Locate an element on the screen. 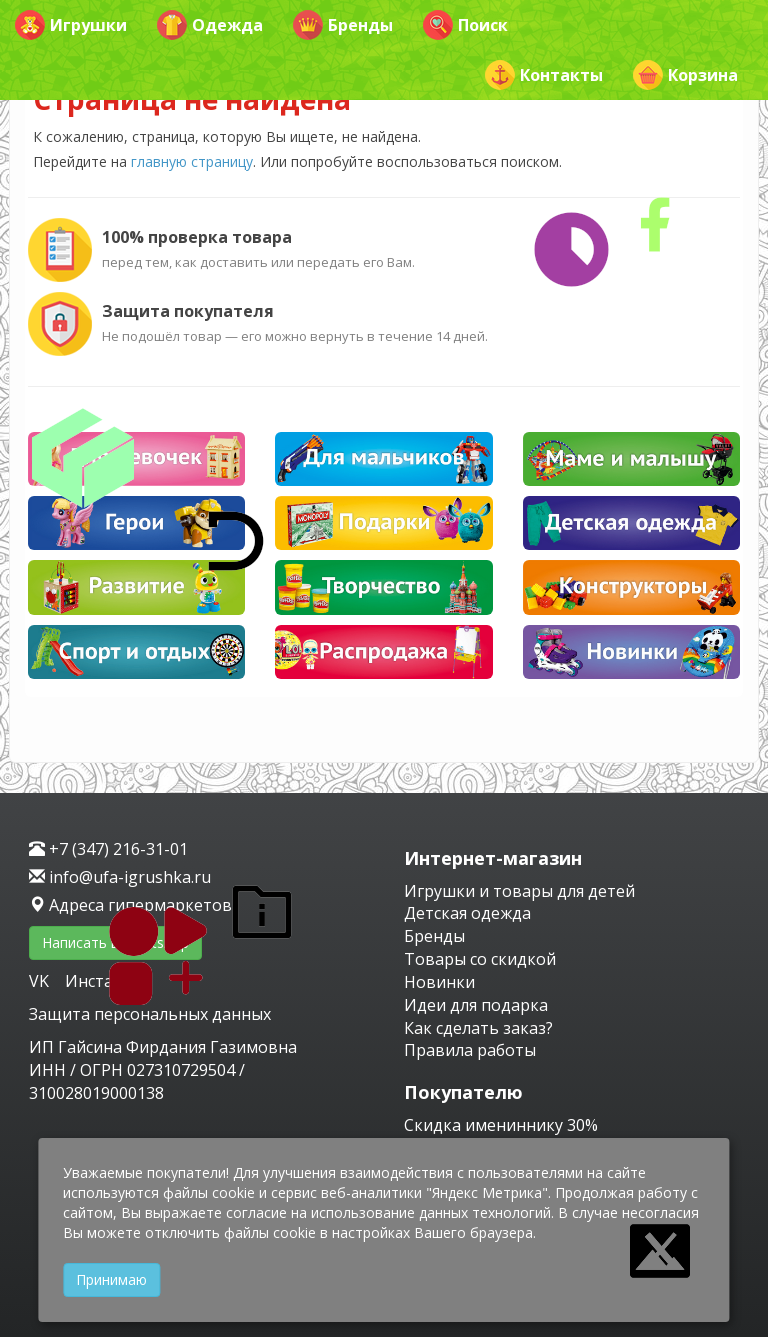 This screenshot has height=1337, width=768. open the flathub app store is located at coordinates (158, 956).